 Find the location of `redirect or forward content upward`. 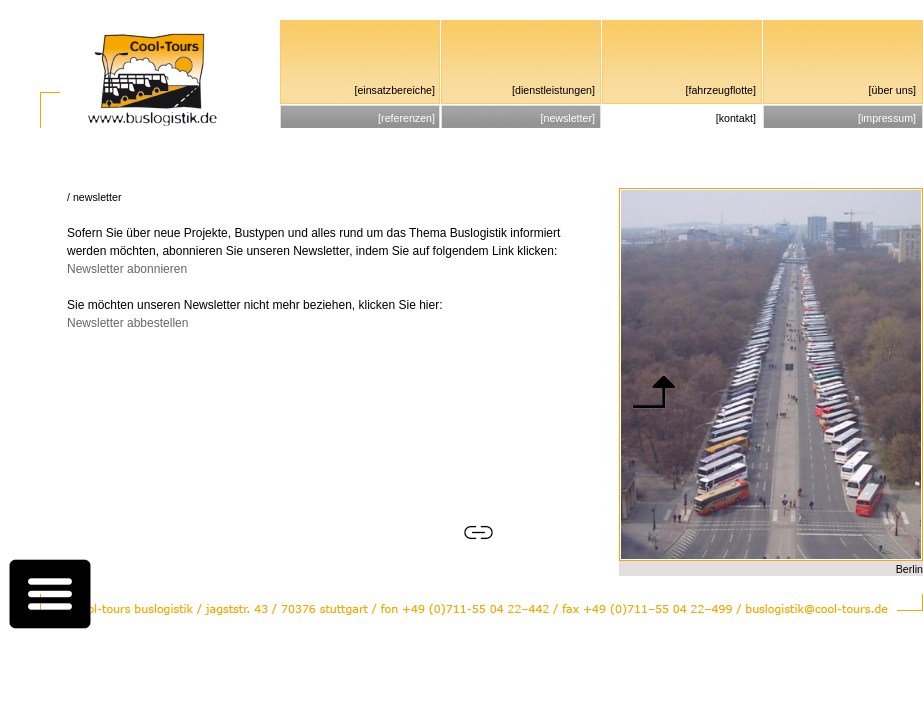

redirect or forward content upward is located at coordinates (655, 393).